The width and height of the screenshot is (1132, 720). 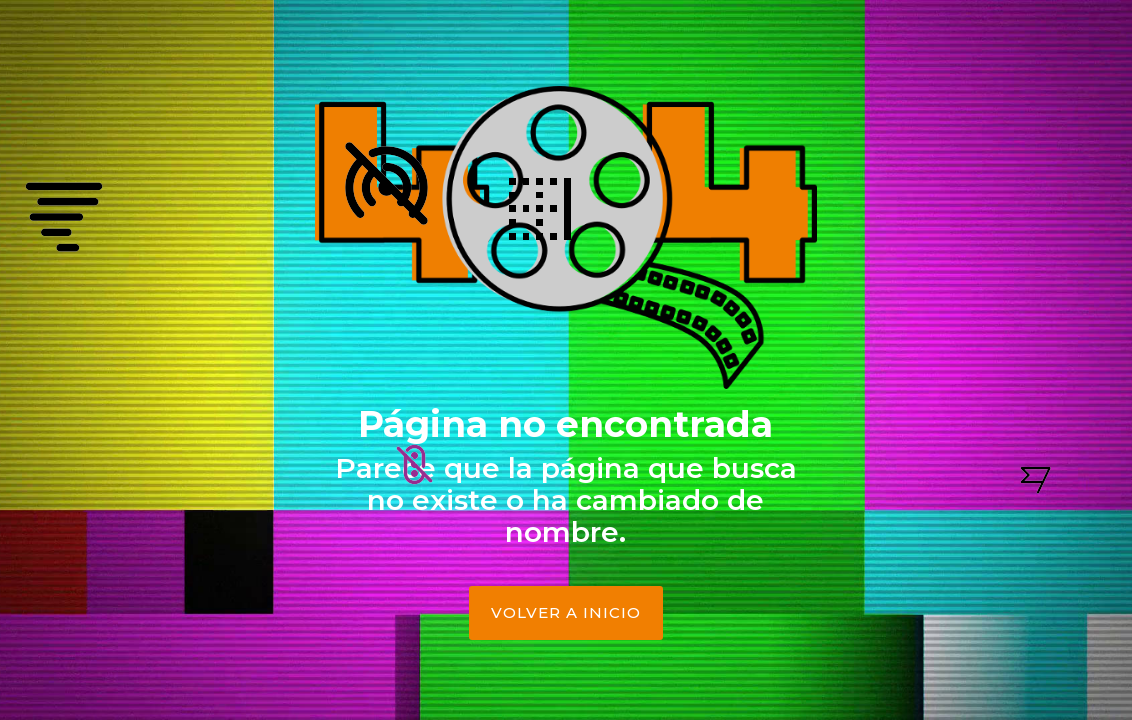 I want to click on indicates tornado warning or severe weather alert, so click(x=64, y=217).